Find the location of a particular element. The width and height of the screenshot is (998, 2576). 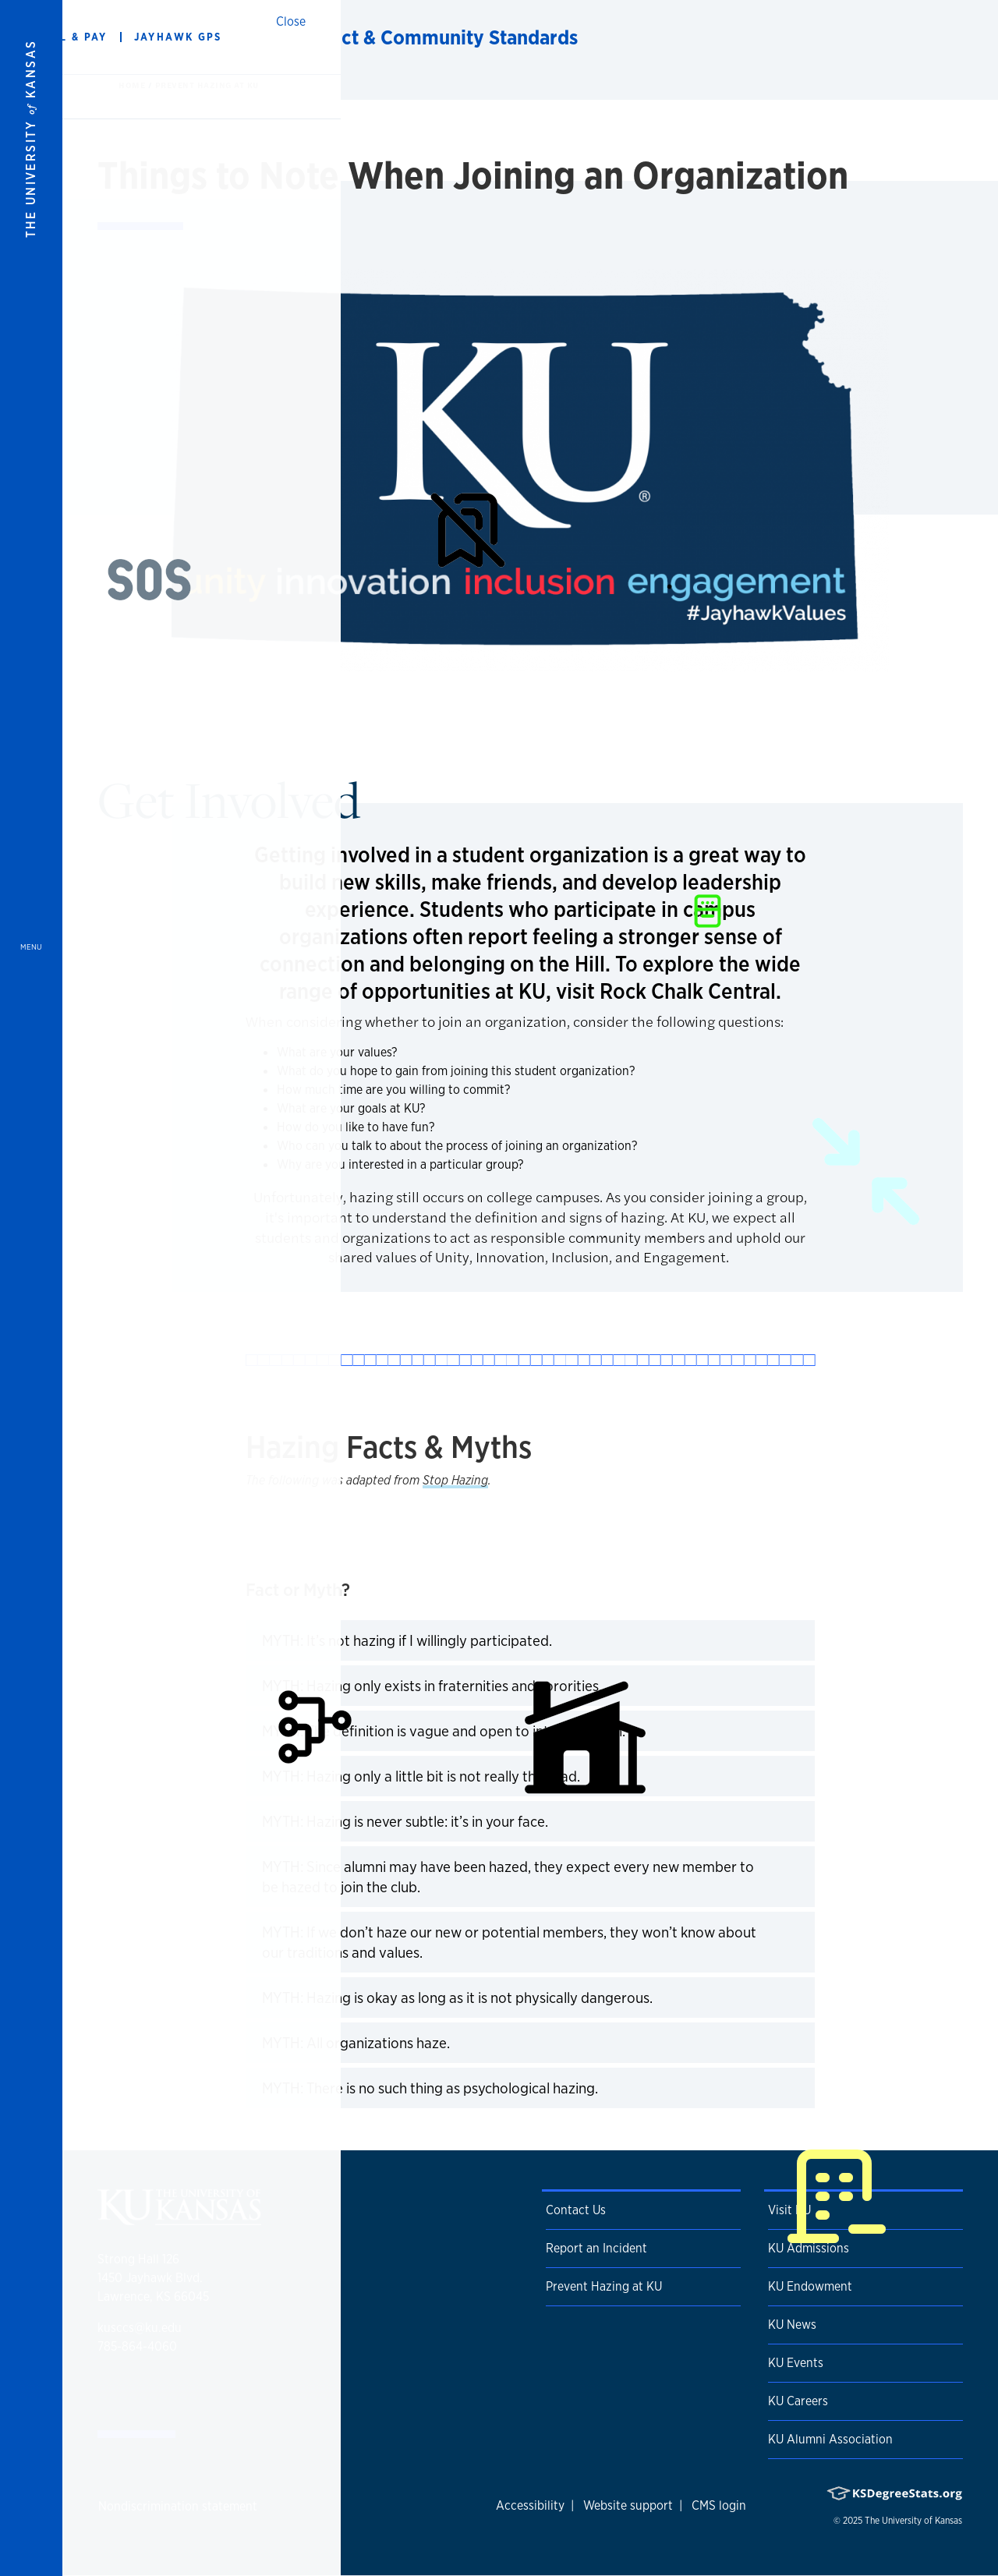

remove a building from your list is located at coordinates (834, 2196).